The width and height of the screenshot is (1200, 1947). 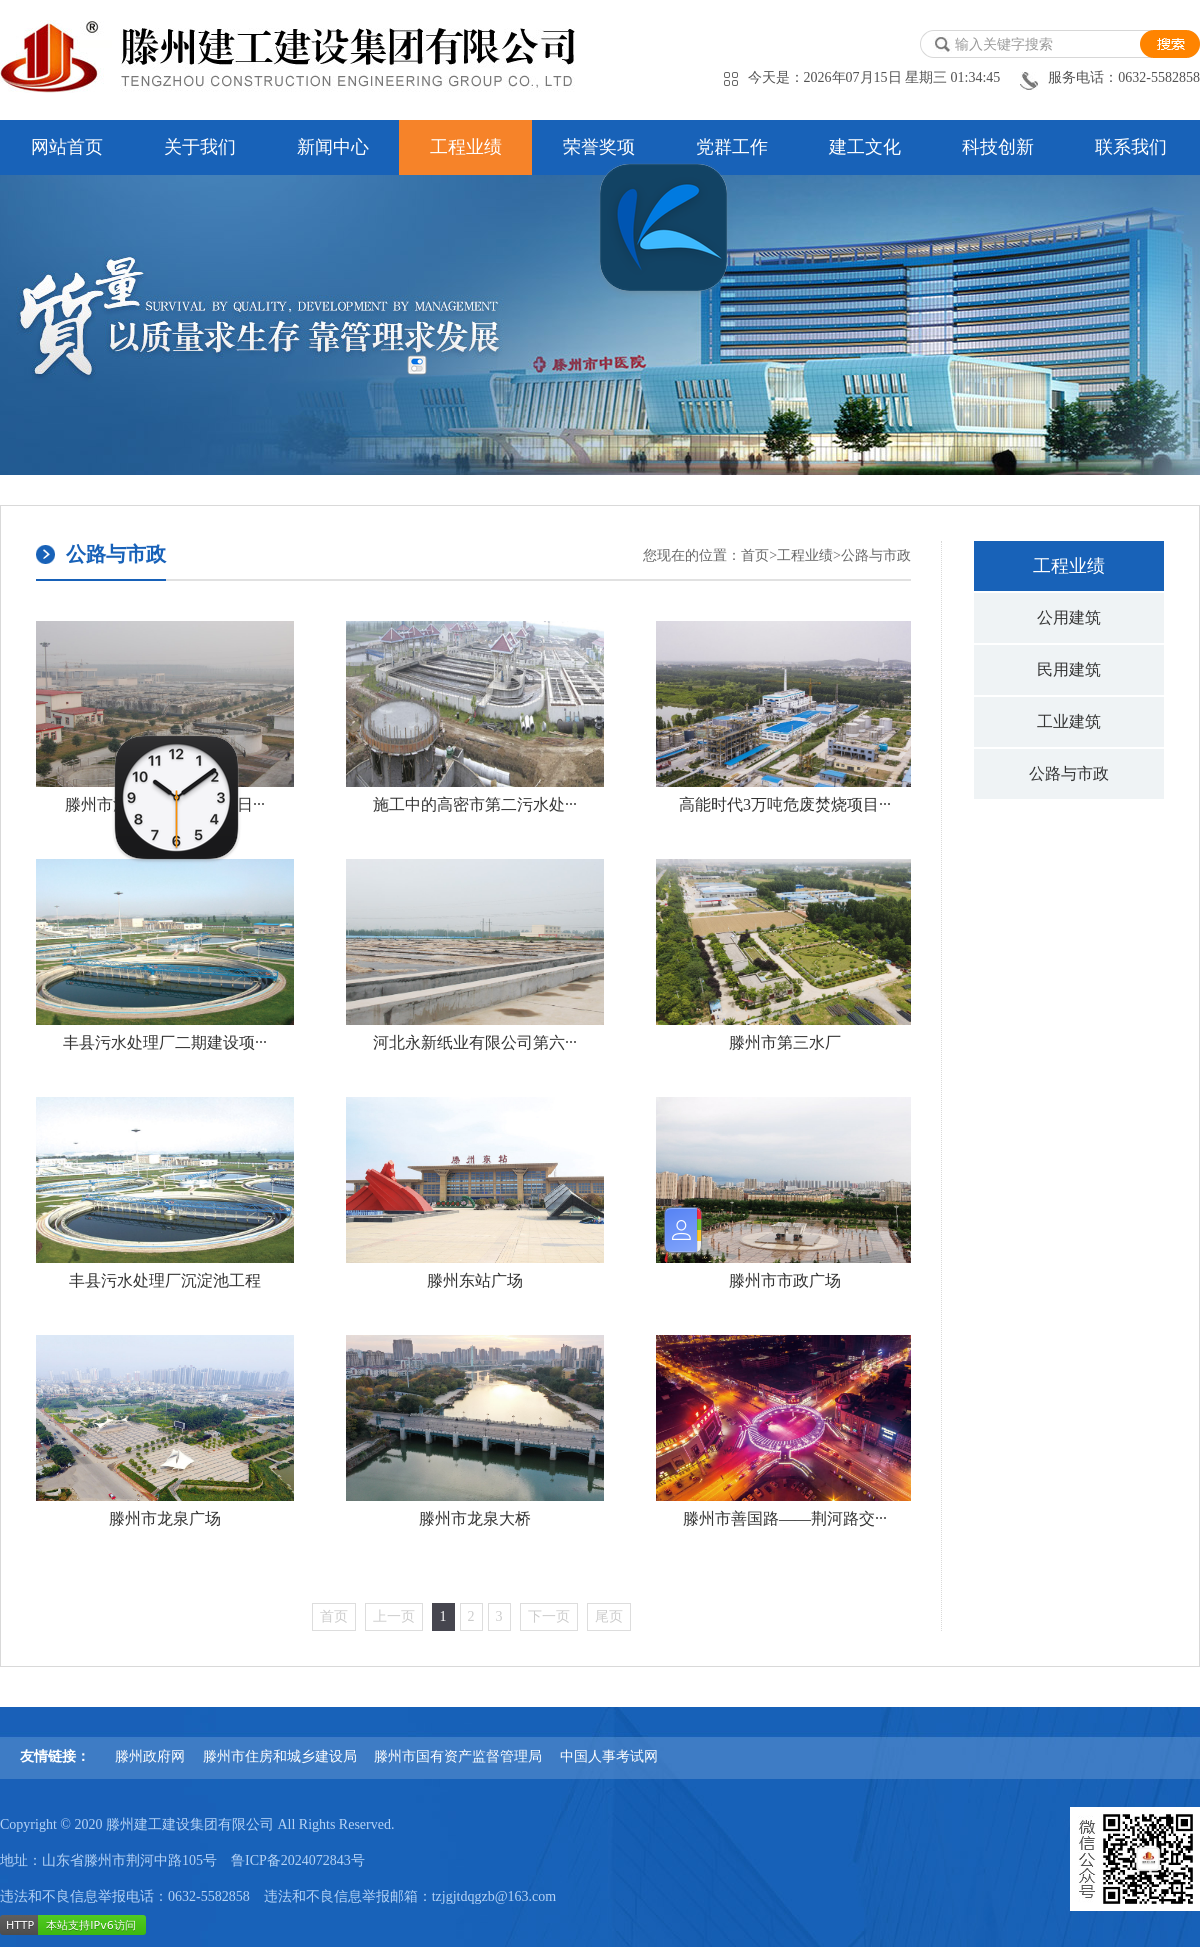 I want to click on open the contacts app, so click(x=683, y=1230).